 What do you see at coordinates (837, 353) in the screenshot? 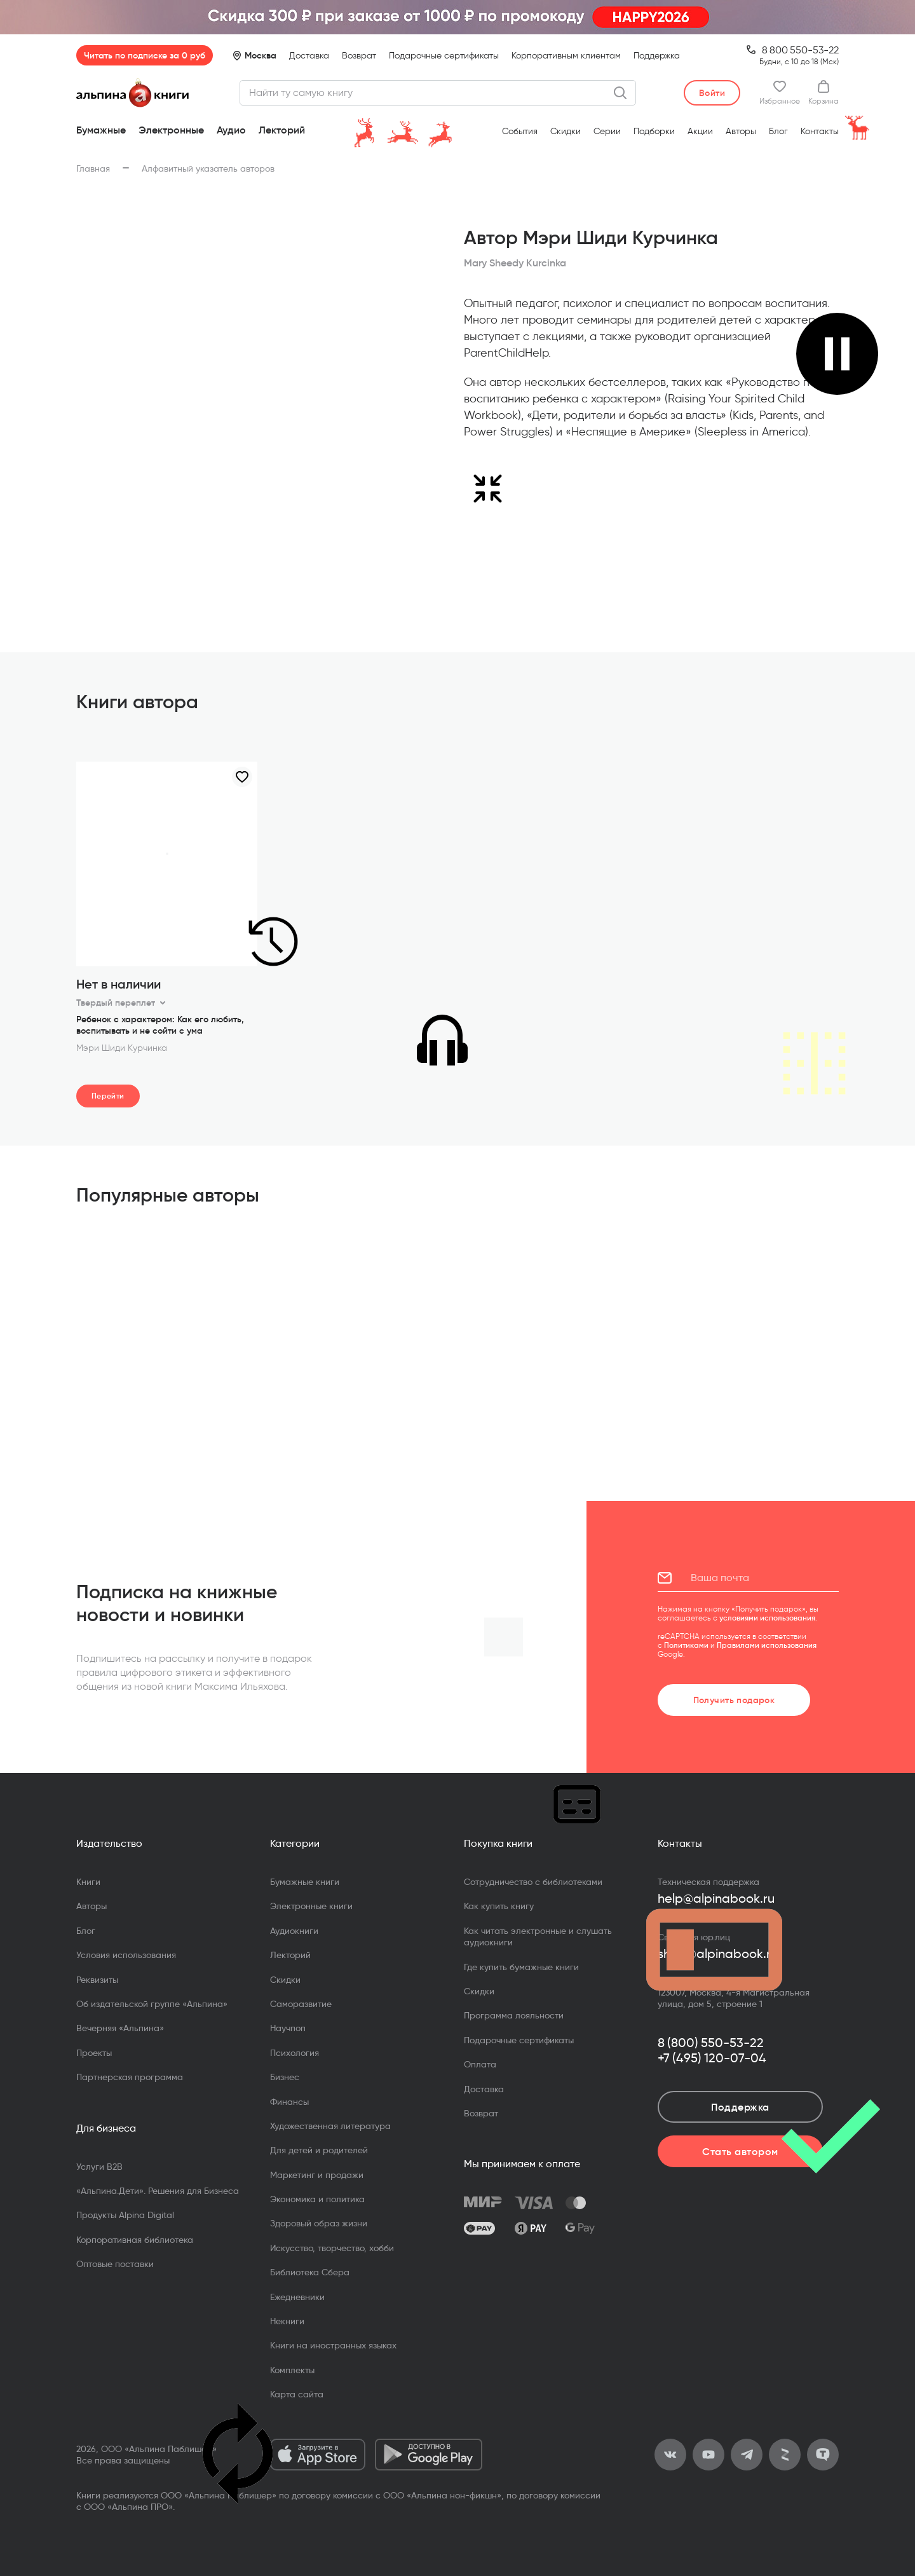
I see `pause media playback` at bounding box center [837, 353].